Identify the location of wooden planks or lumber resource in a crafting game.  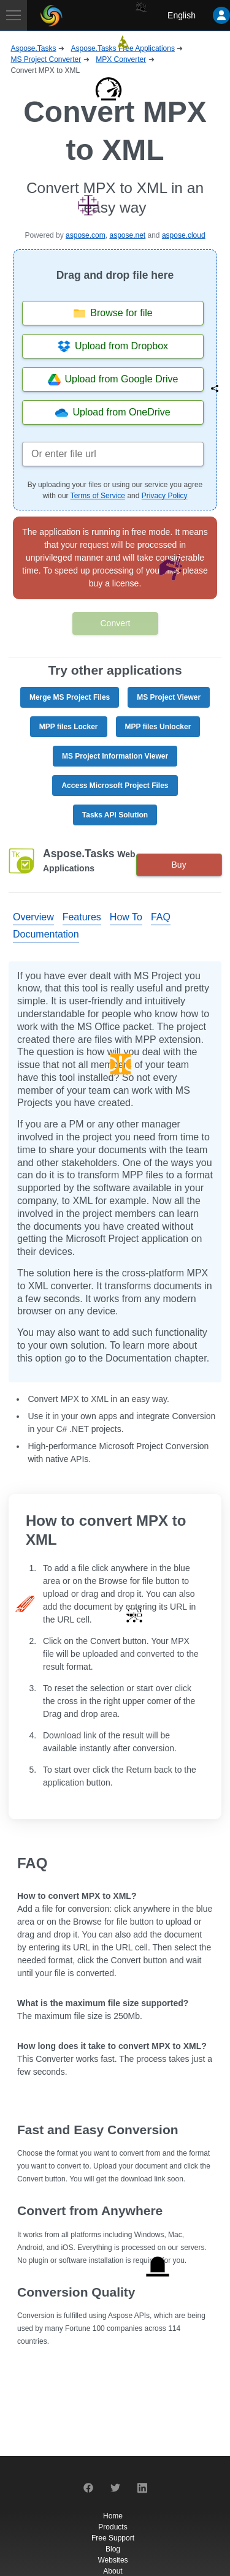
(25, 1604).